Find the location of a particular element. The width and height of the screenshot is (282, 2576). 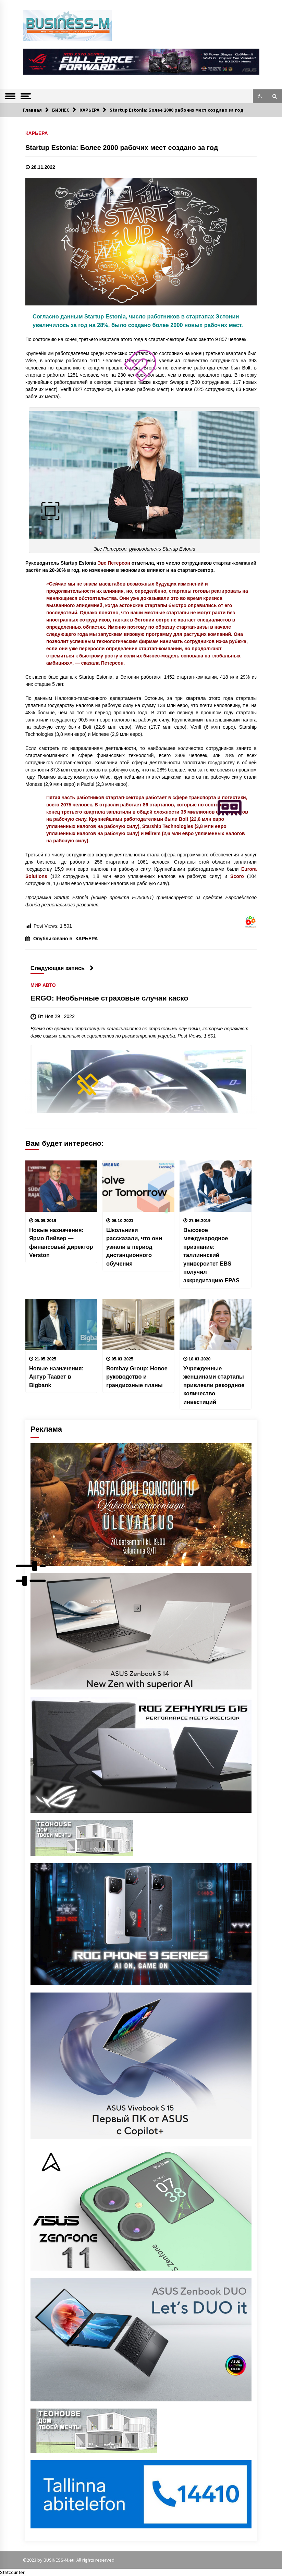

indicates full cellular signal strength is located at coordinates (165, 1211).